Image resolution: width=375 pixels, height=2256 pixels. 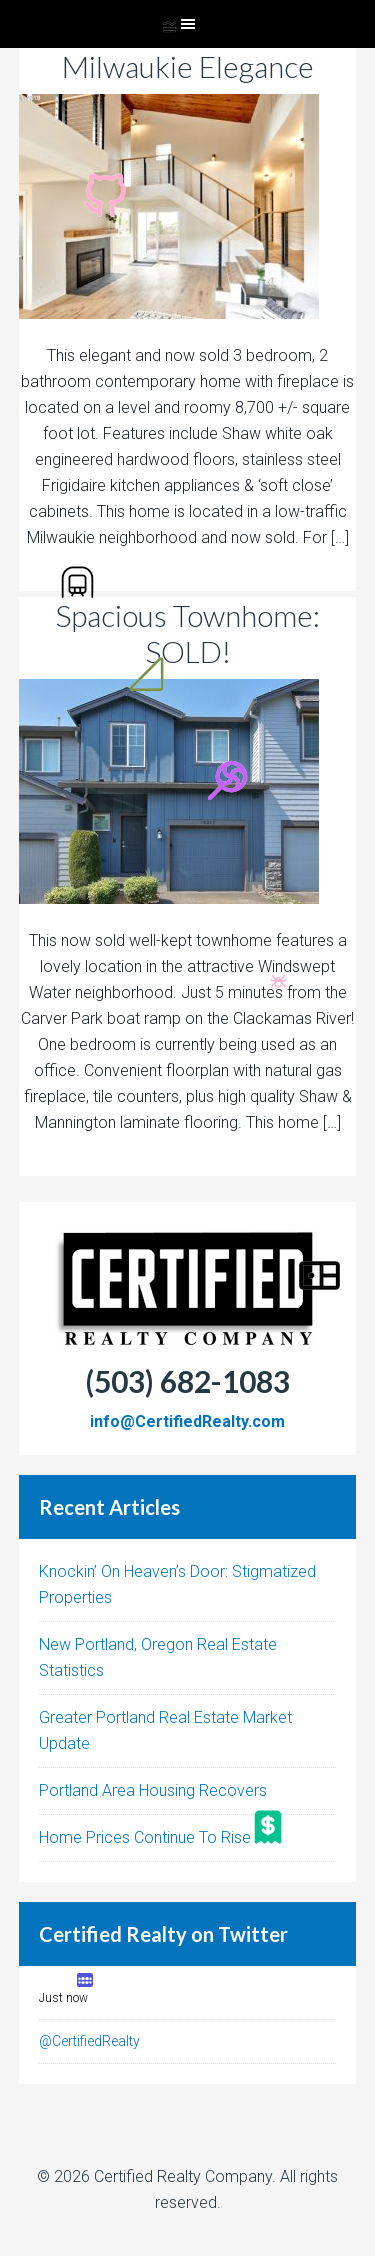 I want to click on access candy or sweets category, so click(x=227, y=780).